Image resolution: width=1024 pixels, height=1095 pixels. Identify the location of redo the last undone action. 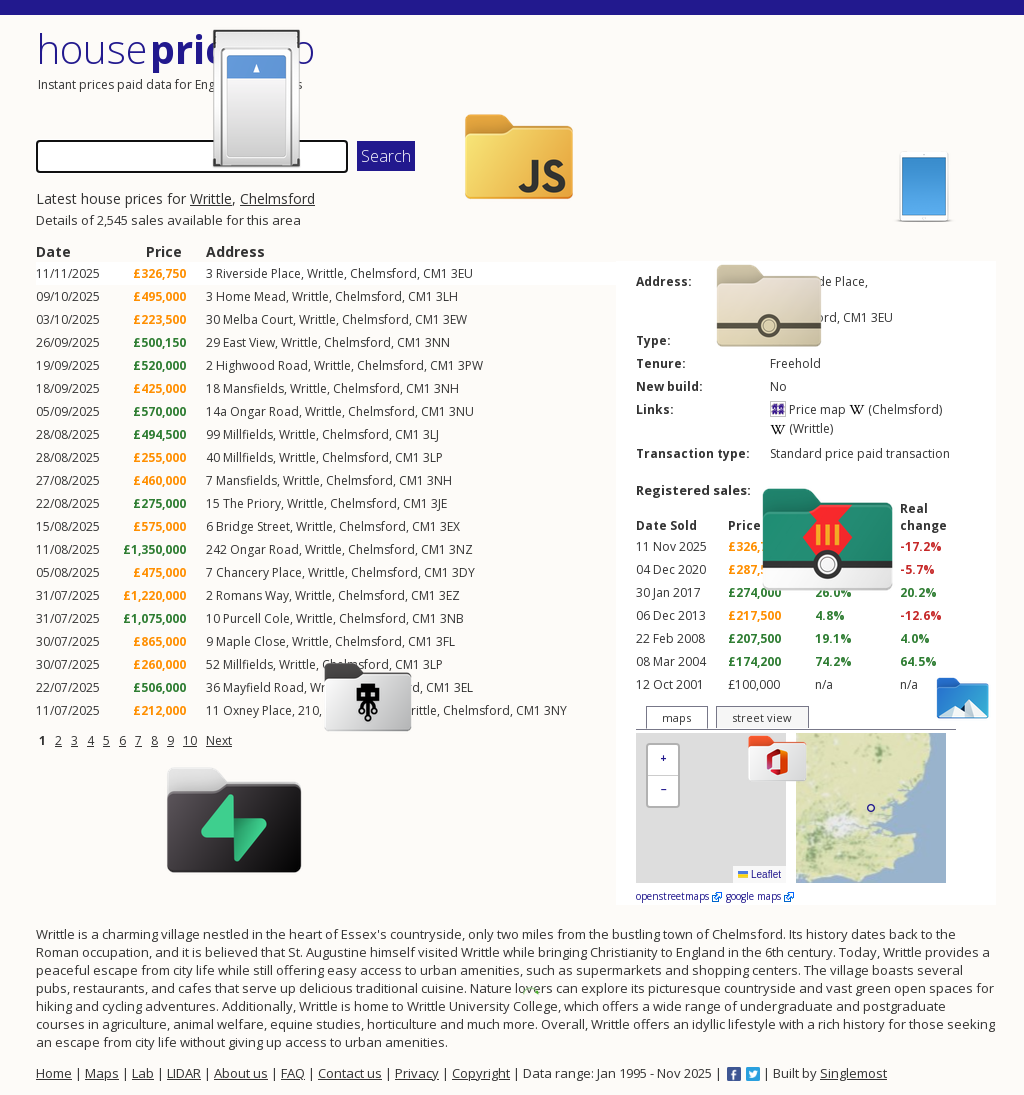
(531, 991).